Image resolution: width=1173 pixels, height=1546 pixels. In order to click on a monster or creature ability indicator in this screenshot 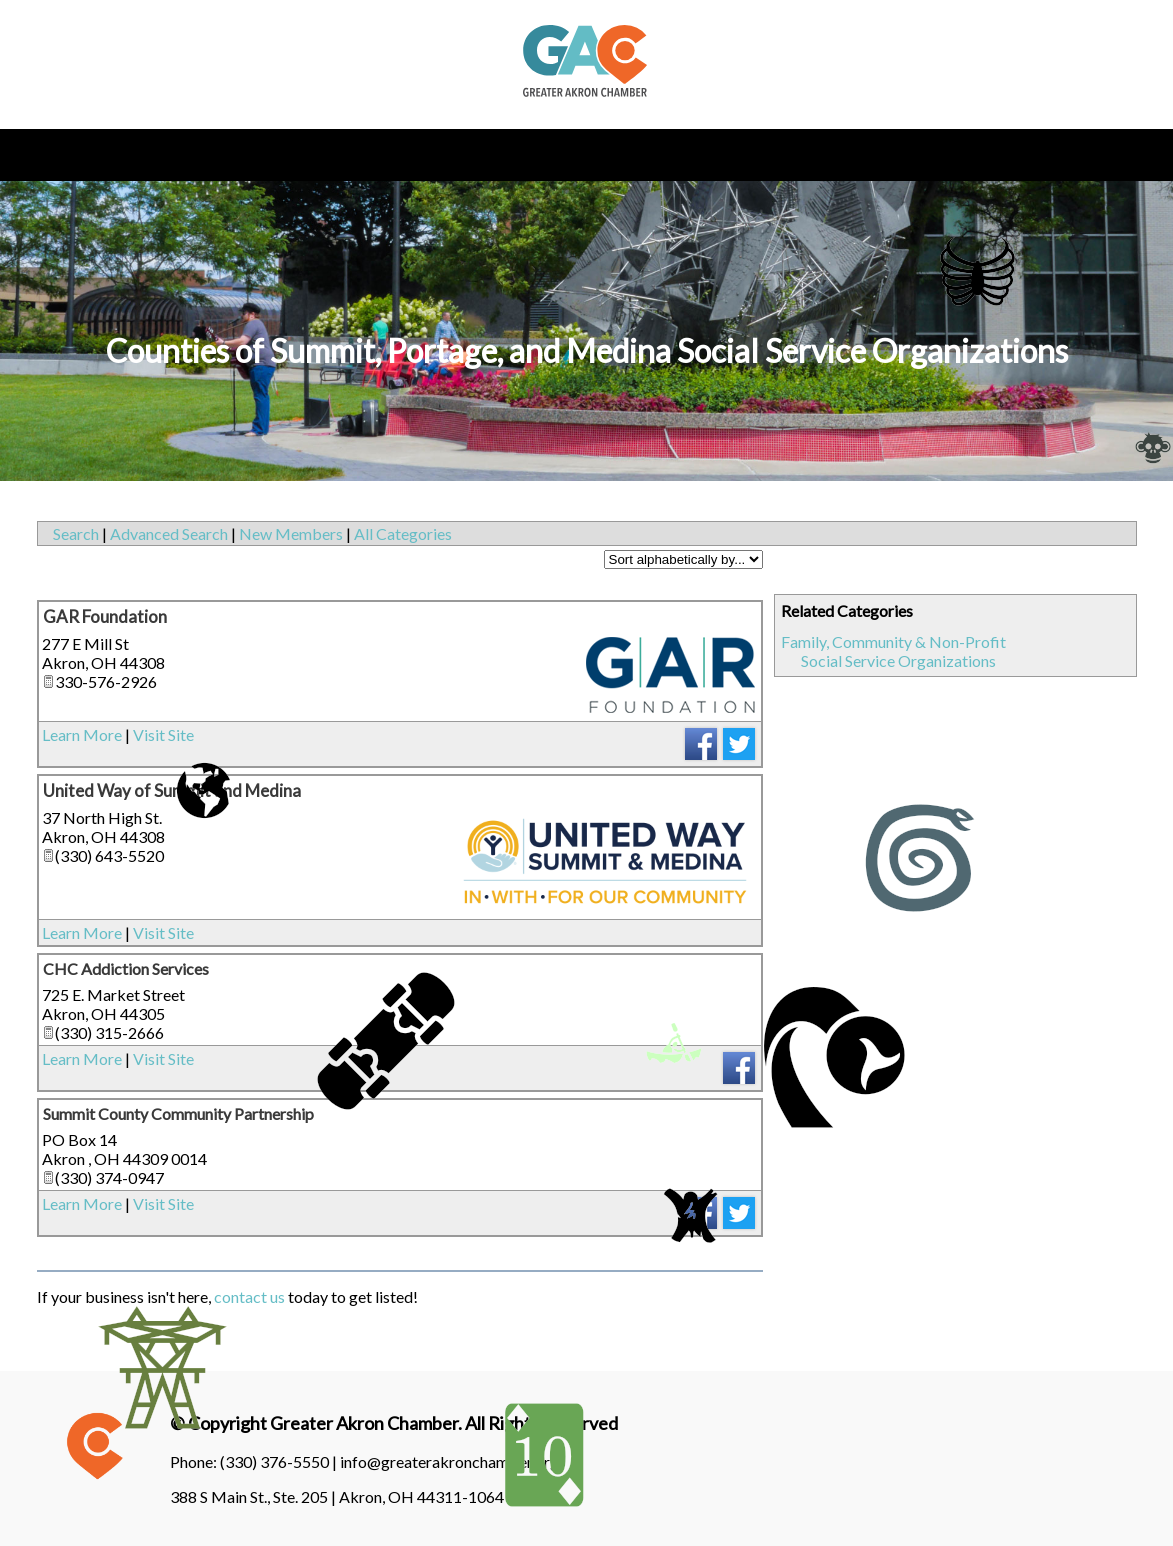, I will do `click(834, 1056)`.